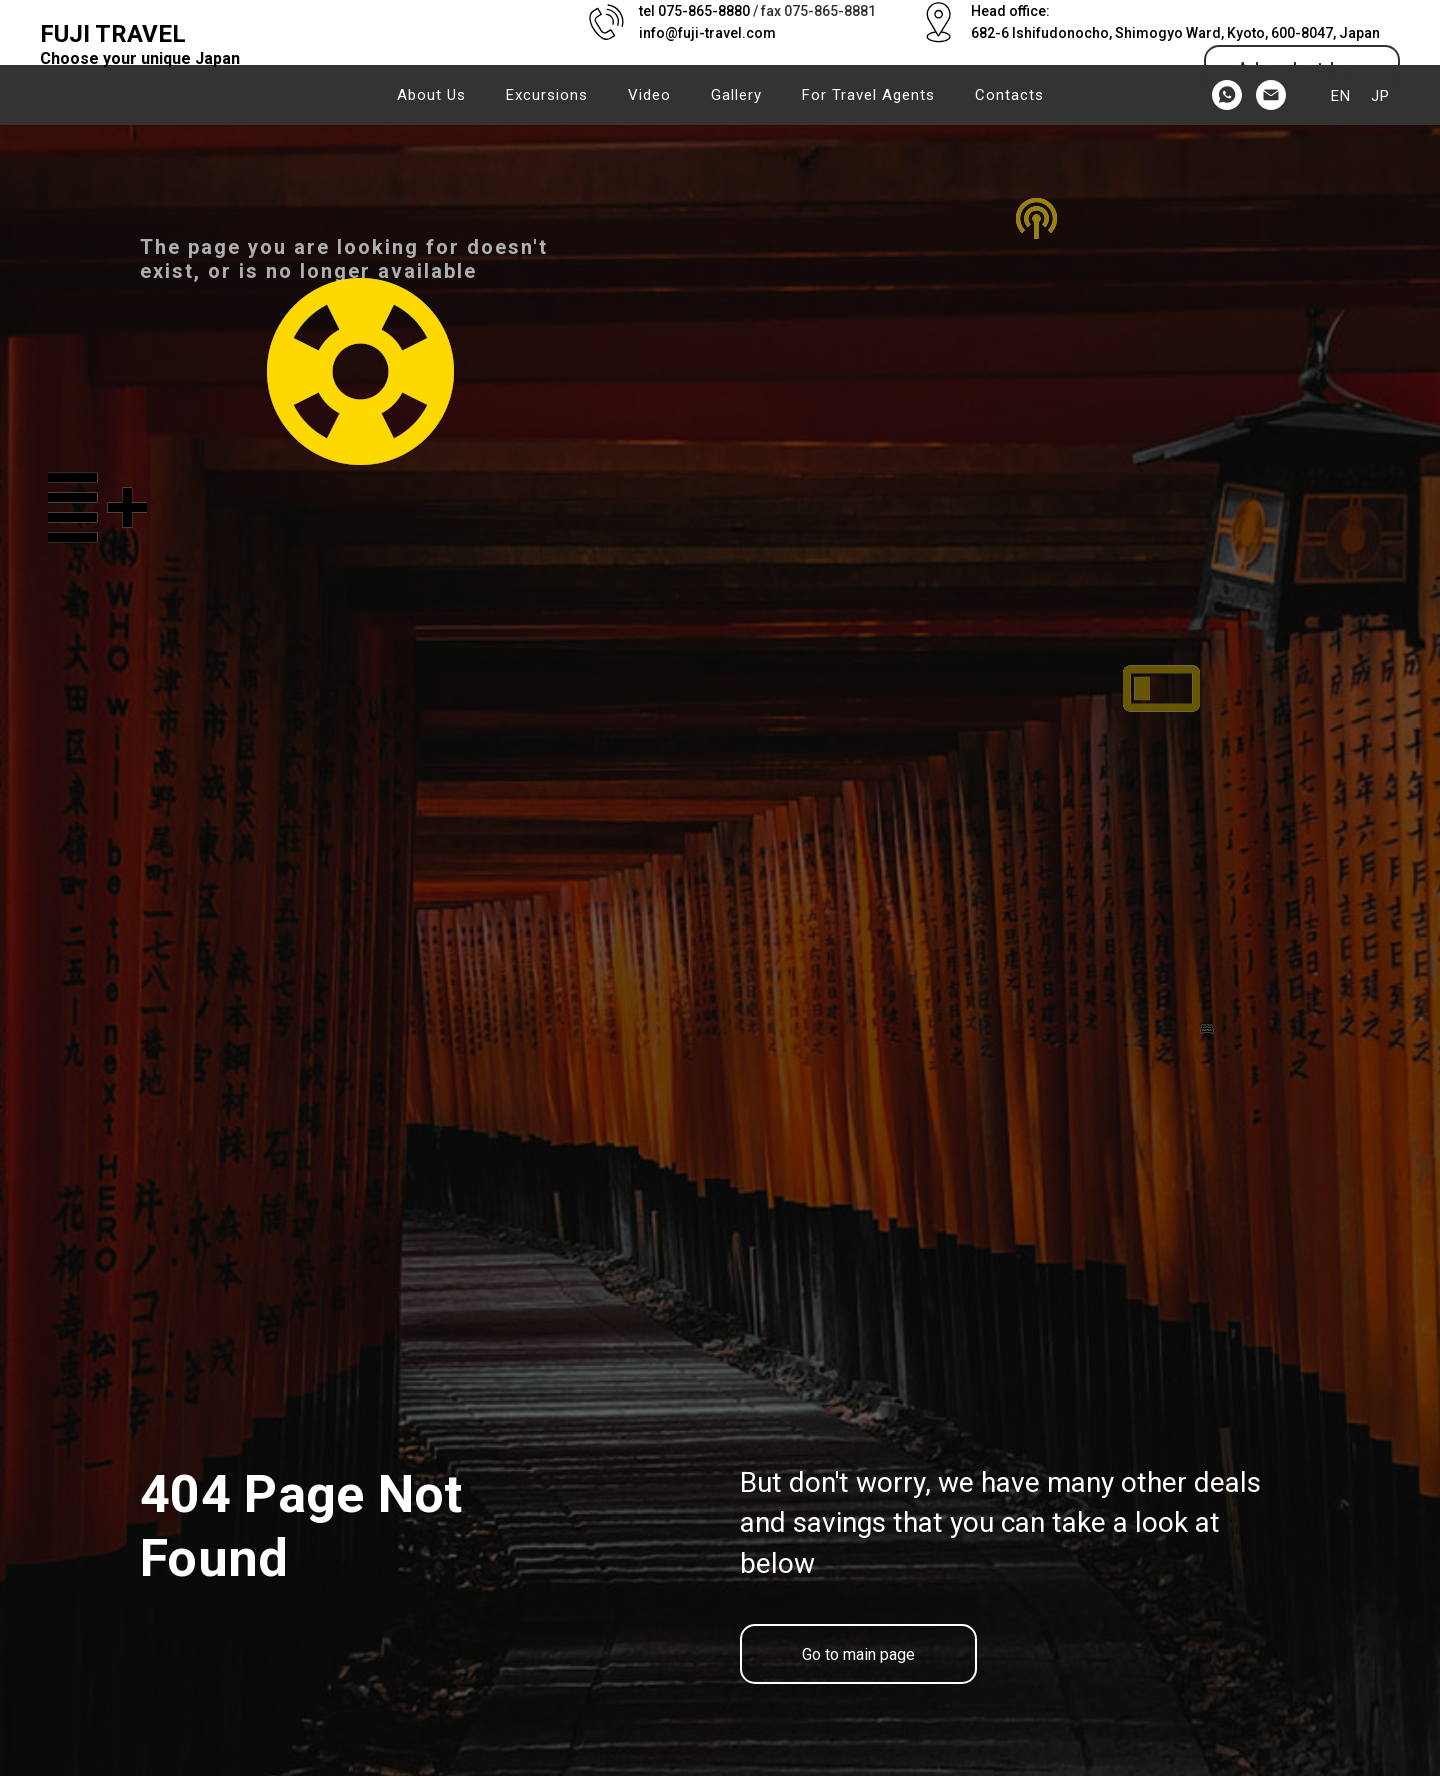  Describe the element at coordinates (97, 507) in the screenshot. I see `add a new item to the list` at that location.